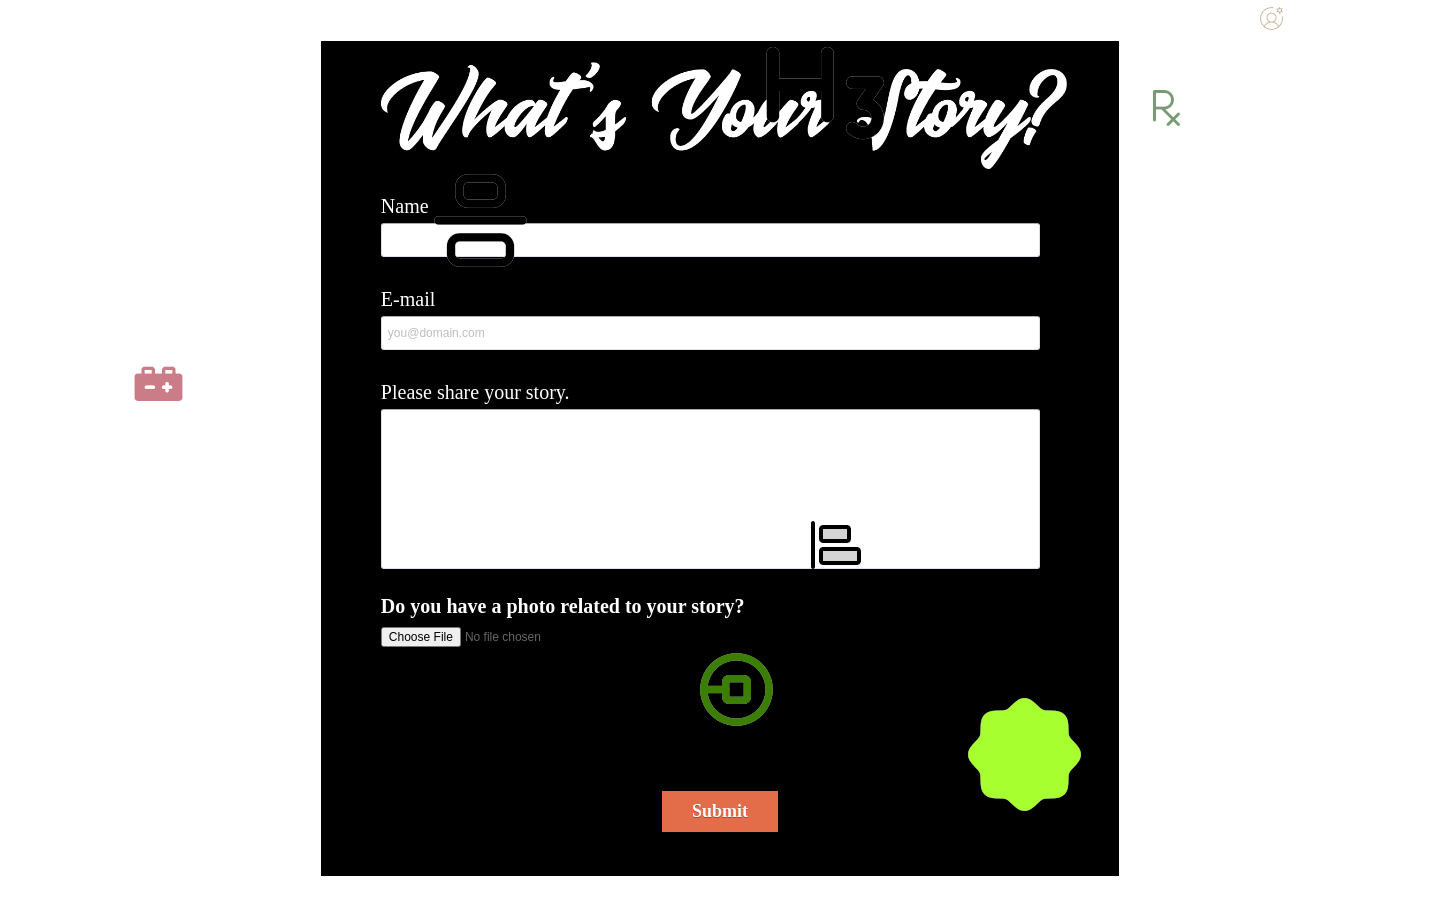  What do you see at coordinates (1024, 754) in the screenshot?
I see `indicates a verified or certified status` at bounding box center [1024, 754].